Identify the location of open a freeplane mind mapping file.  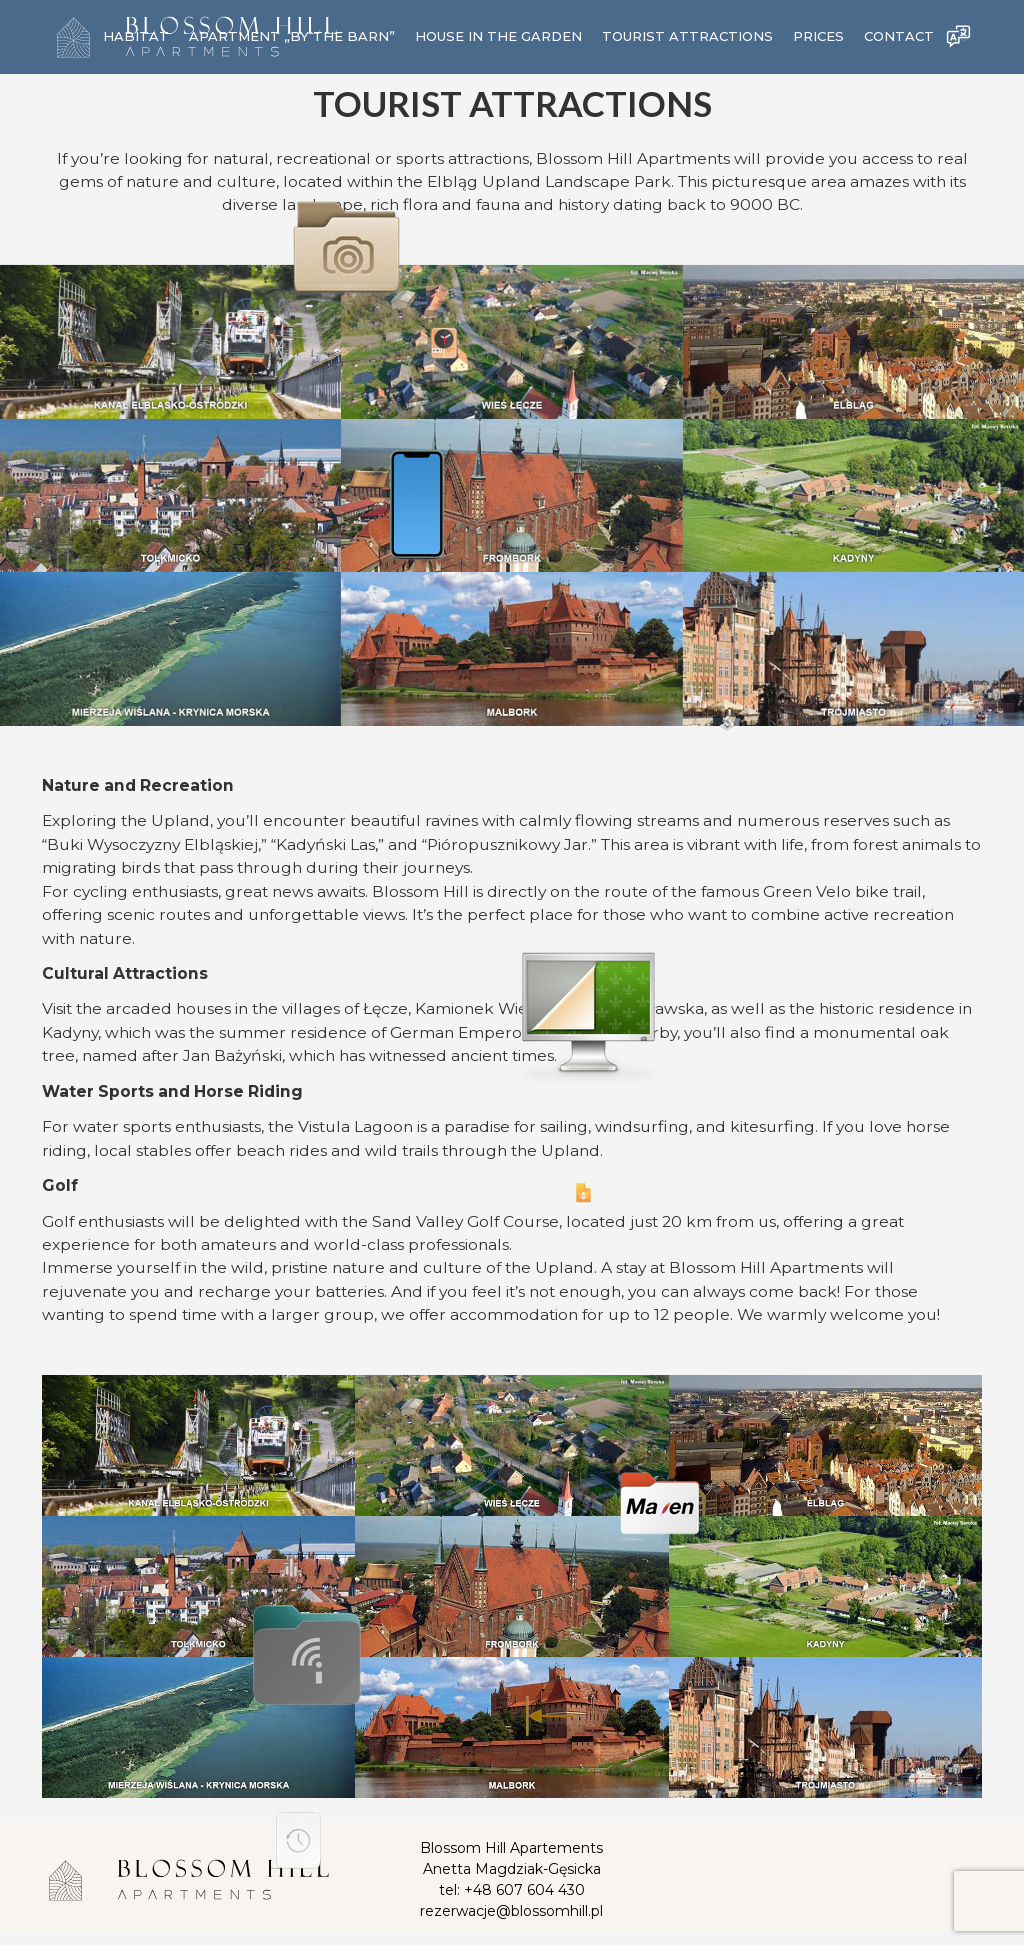
(583, 1192).